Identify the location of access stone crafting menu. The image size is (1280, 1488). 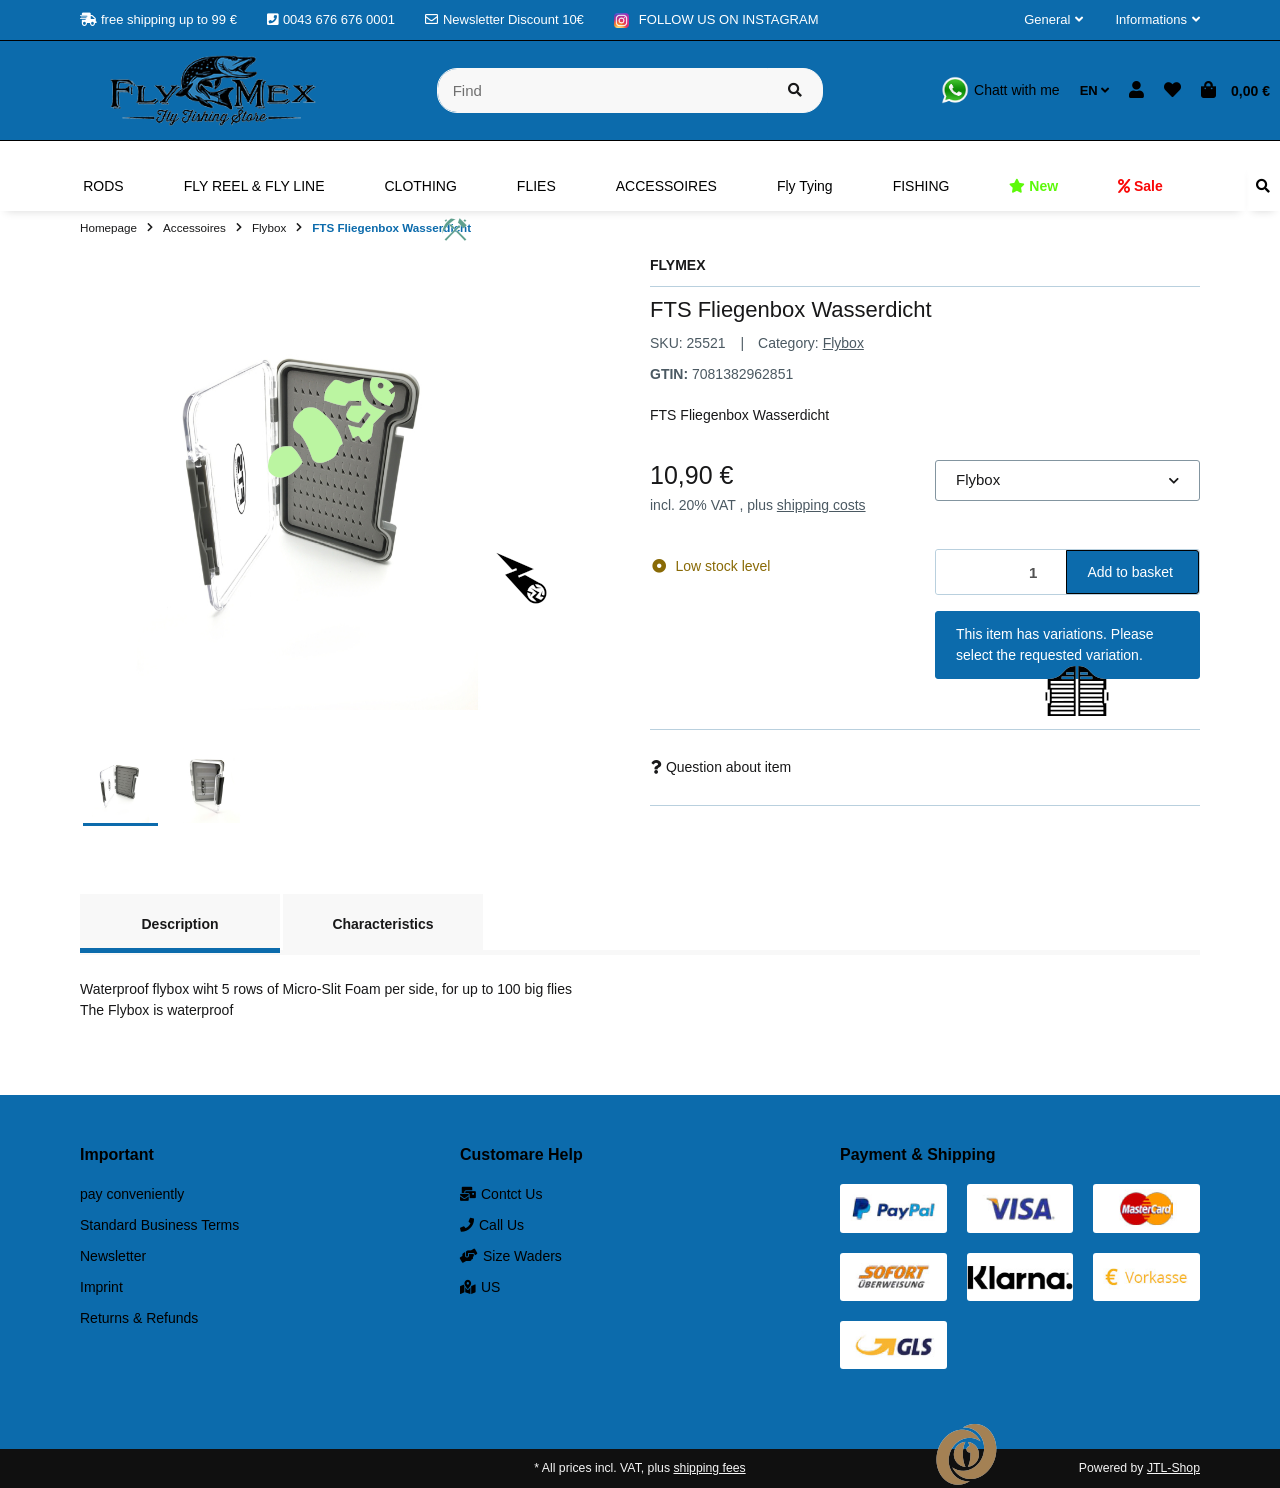
(454, 229).